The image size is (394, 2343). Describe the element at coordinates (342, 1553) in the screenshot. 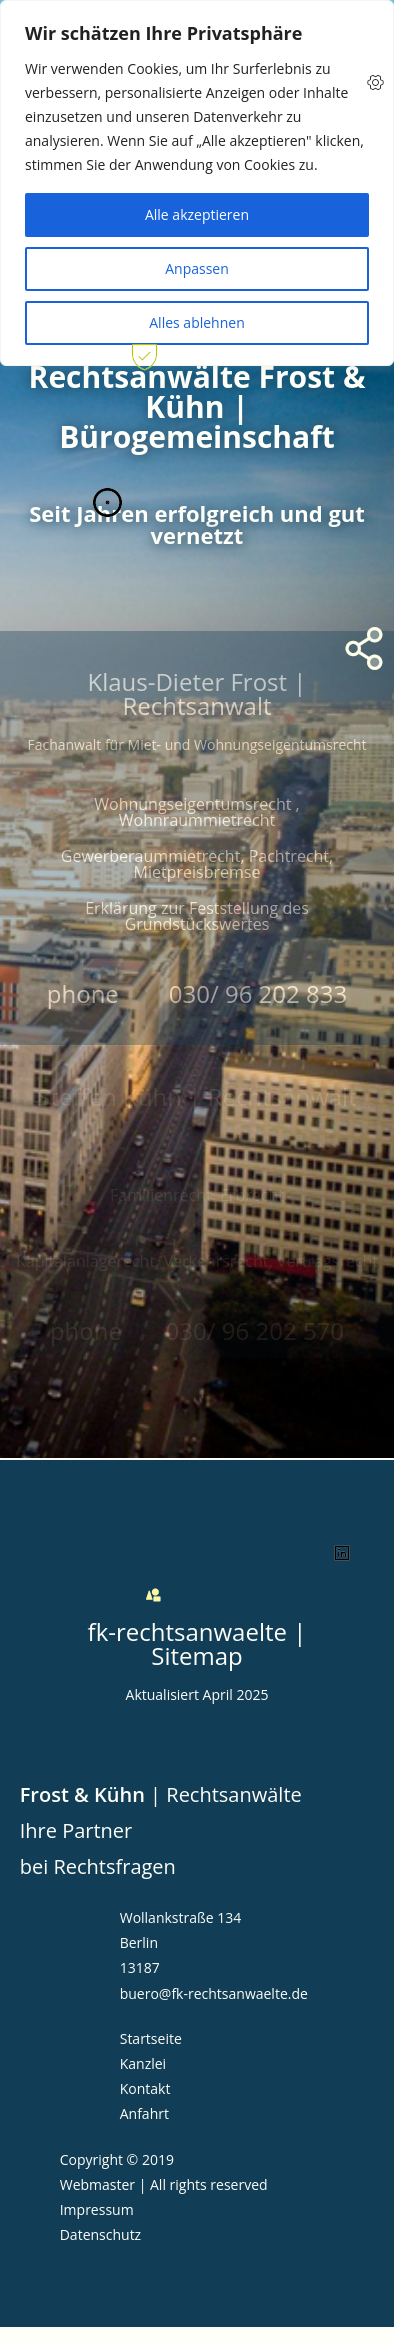

I see `open LinkedIn profile or app` at that location.